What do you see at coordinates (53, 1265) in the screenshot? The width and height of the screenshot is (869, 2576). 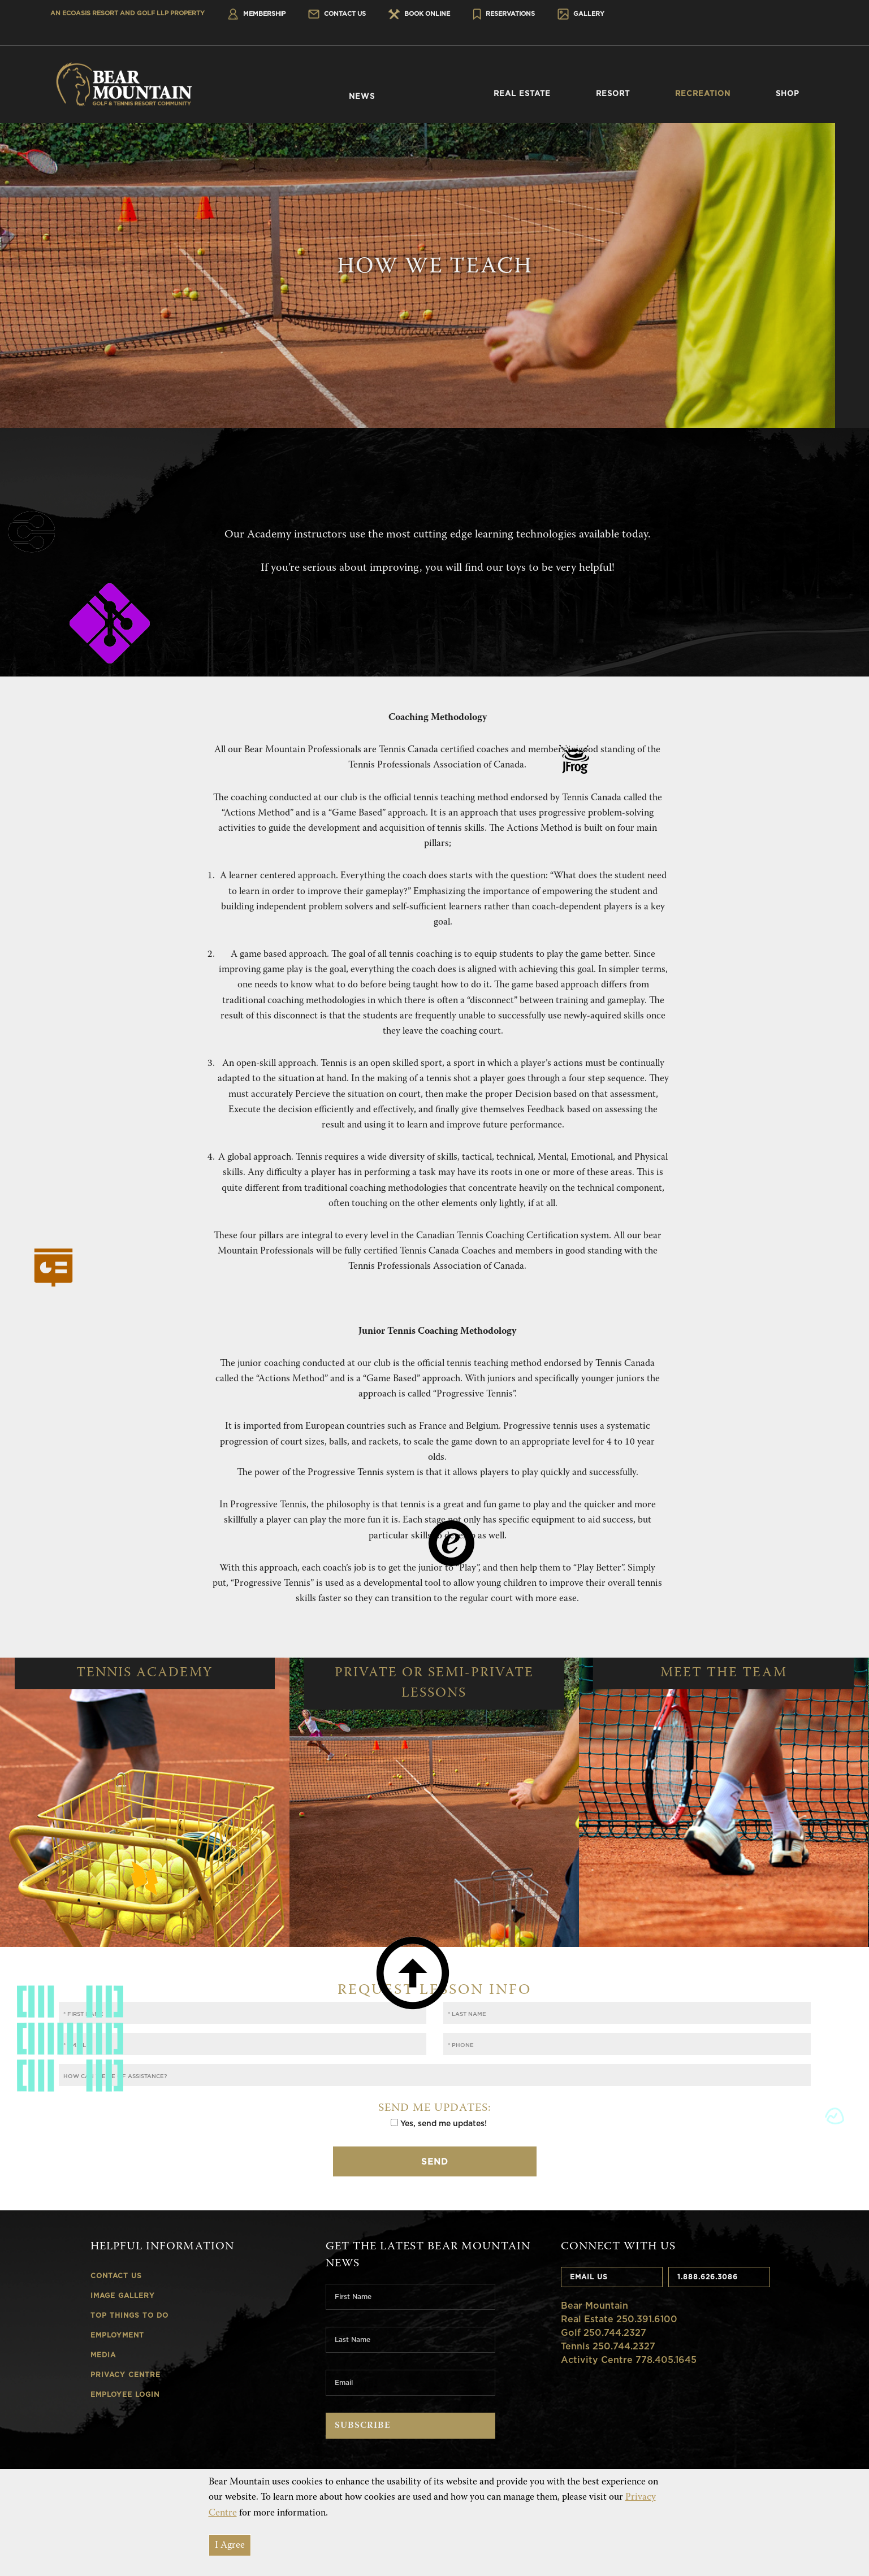 I see `start a presentation slideshow` at bounding box center [53, 1265].